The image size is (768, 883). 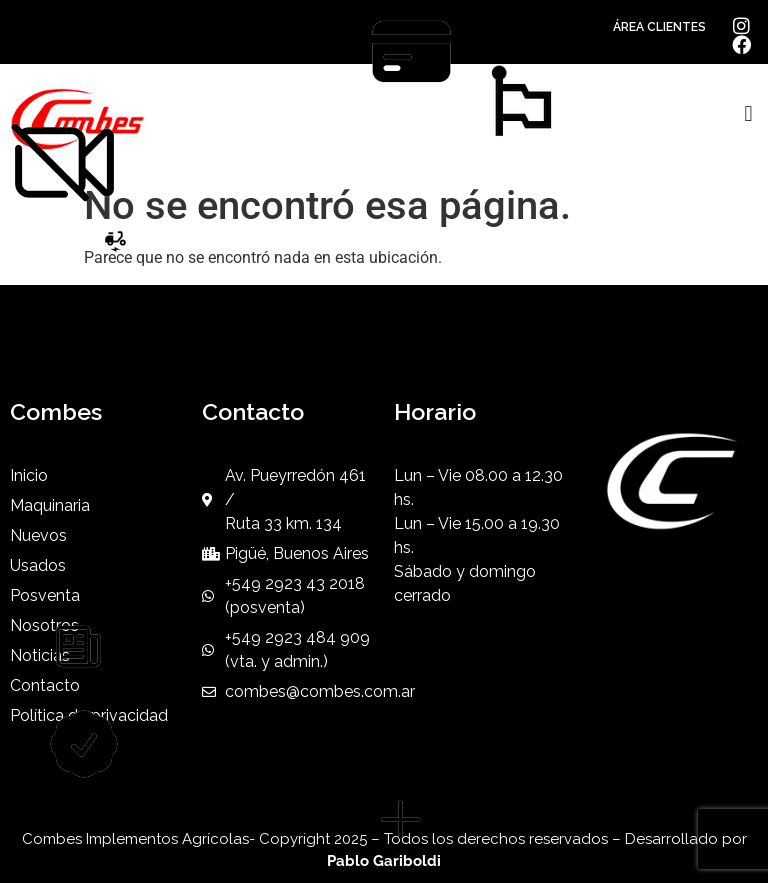 I want to click on view news or articles, so click(x=78, y=646).